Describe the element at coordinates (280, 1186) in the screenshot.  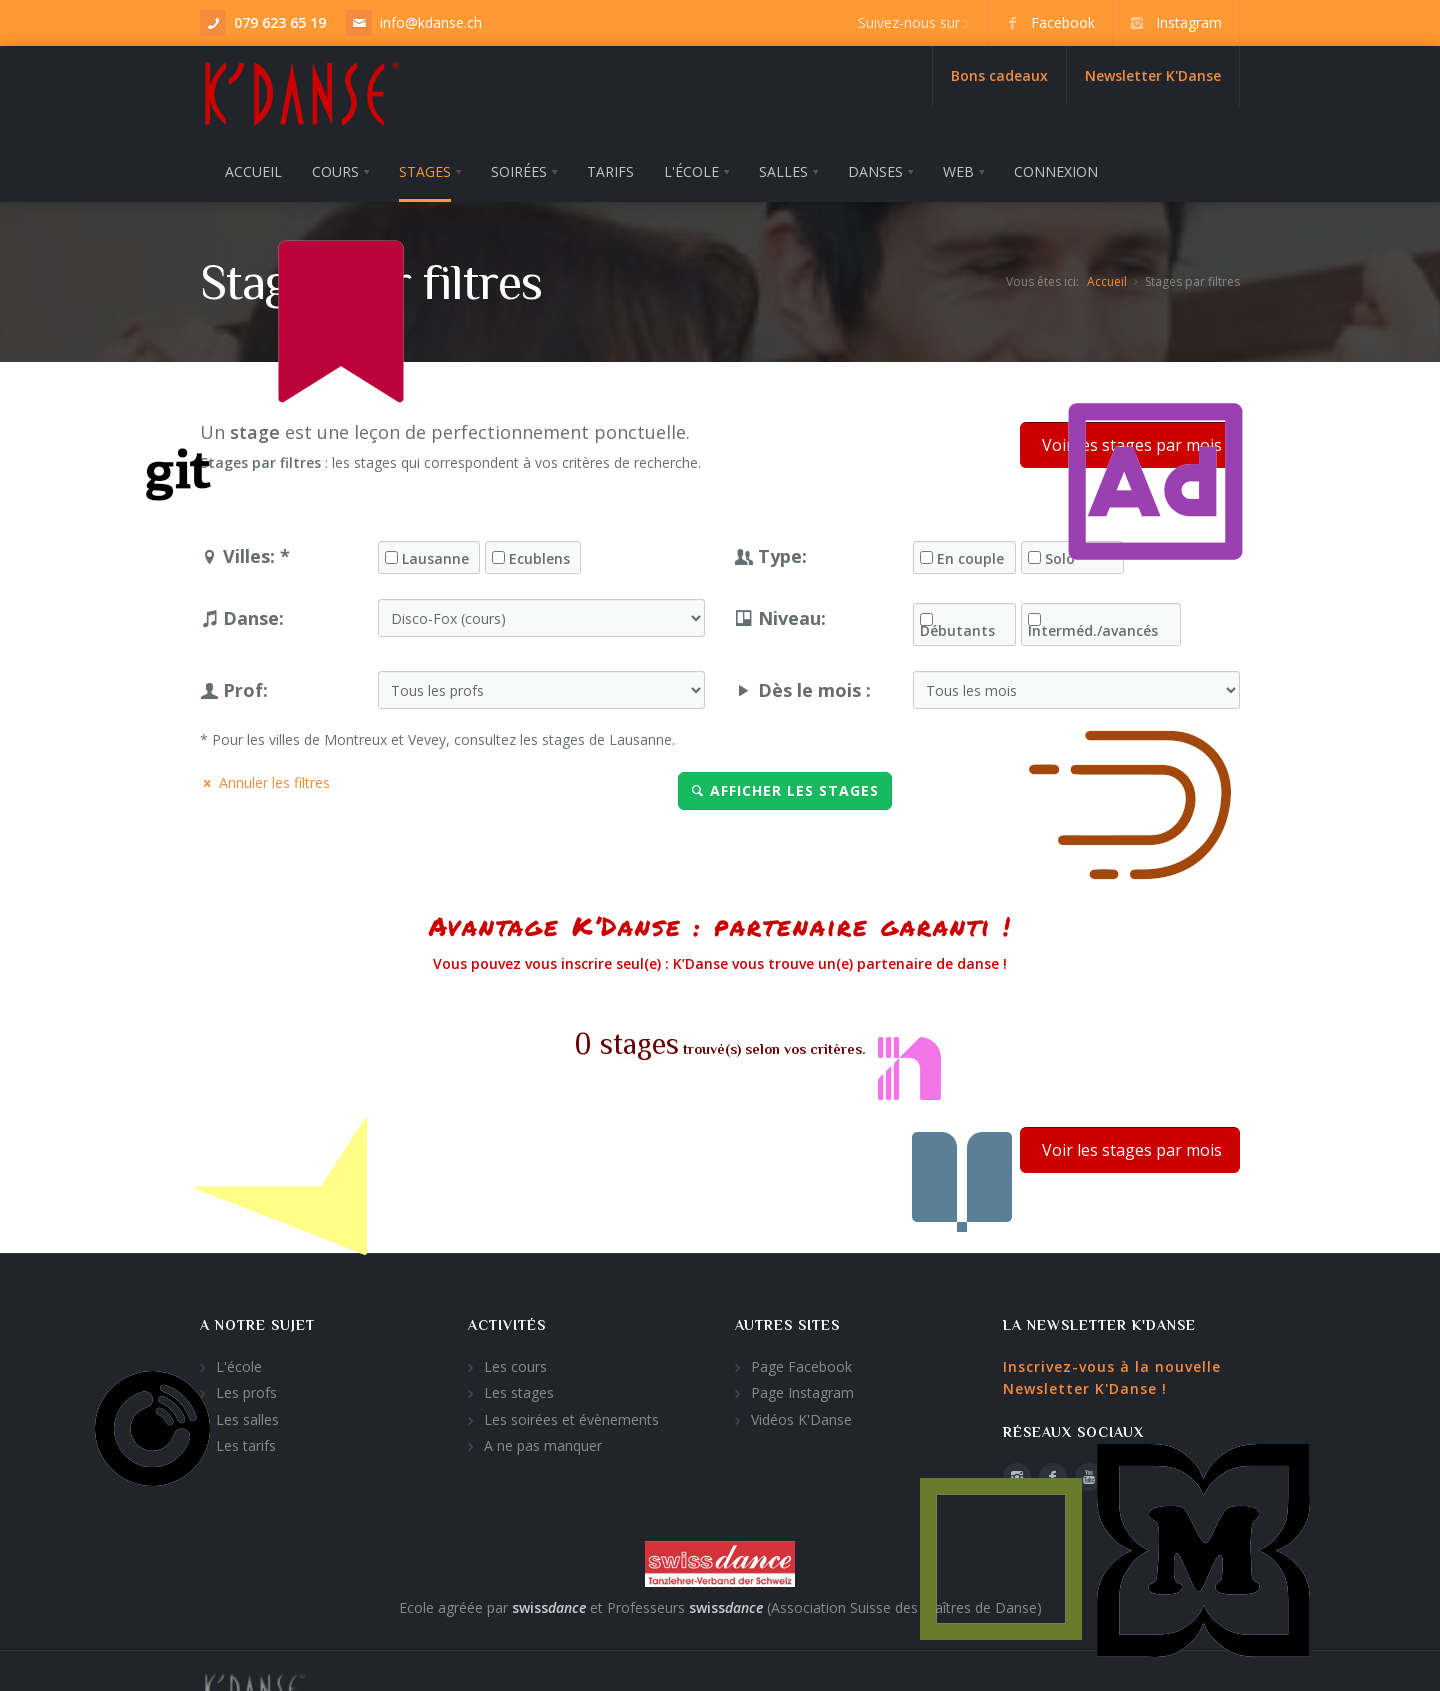
I see `open FACEIT gaming platform` at that location.